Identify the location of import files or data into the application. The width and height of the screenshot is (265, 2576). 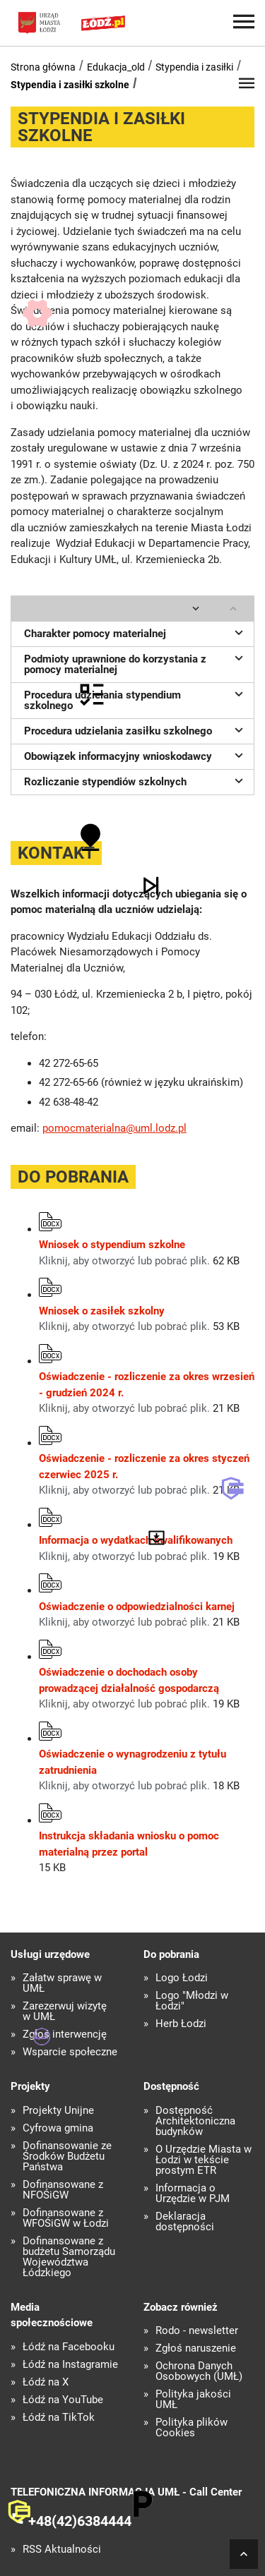
(156, 1537).